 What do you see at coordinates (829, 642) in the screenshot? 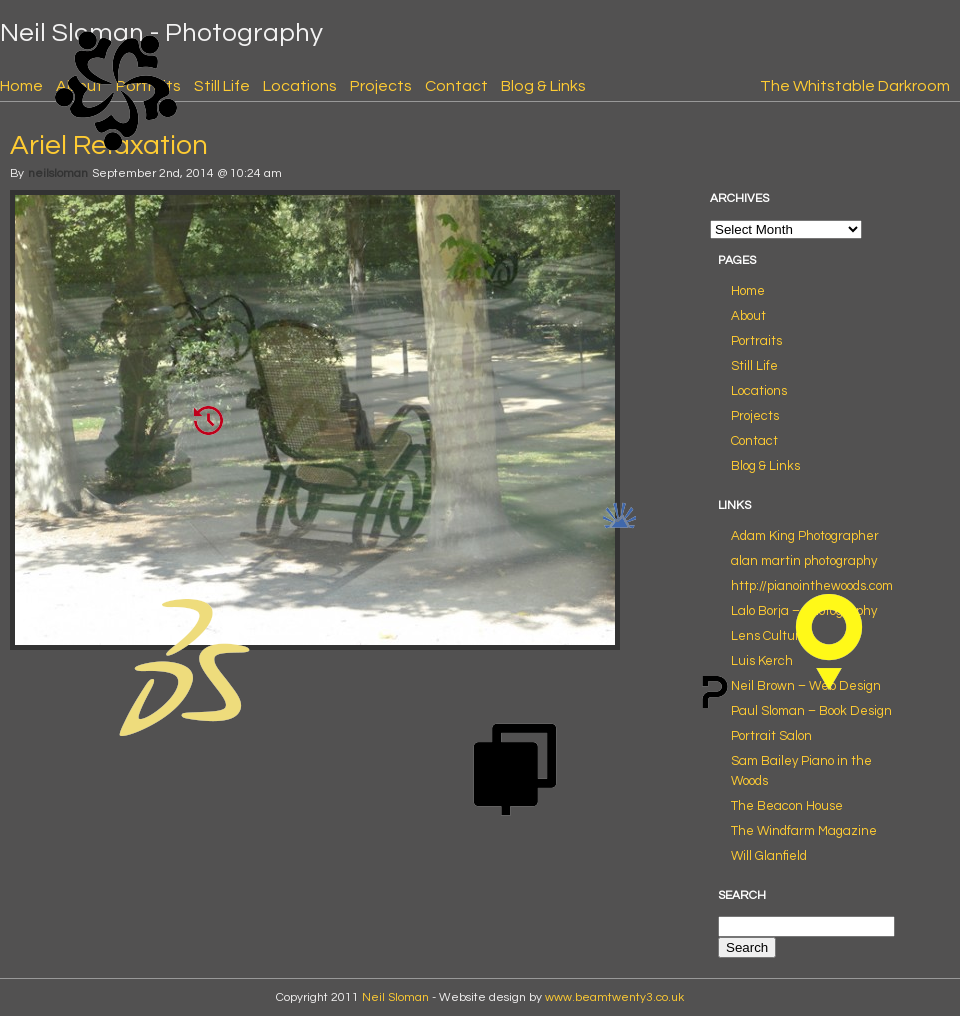
I see `open TomTom navigation app` at bounding box center [829, 642].